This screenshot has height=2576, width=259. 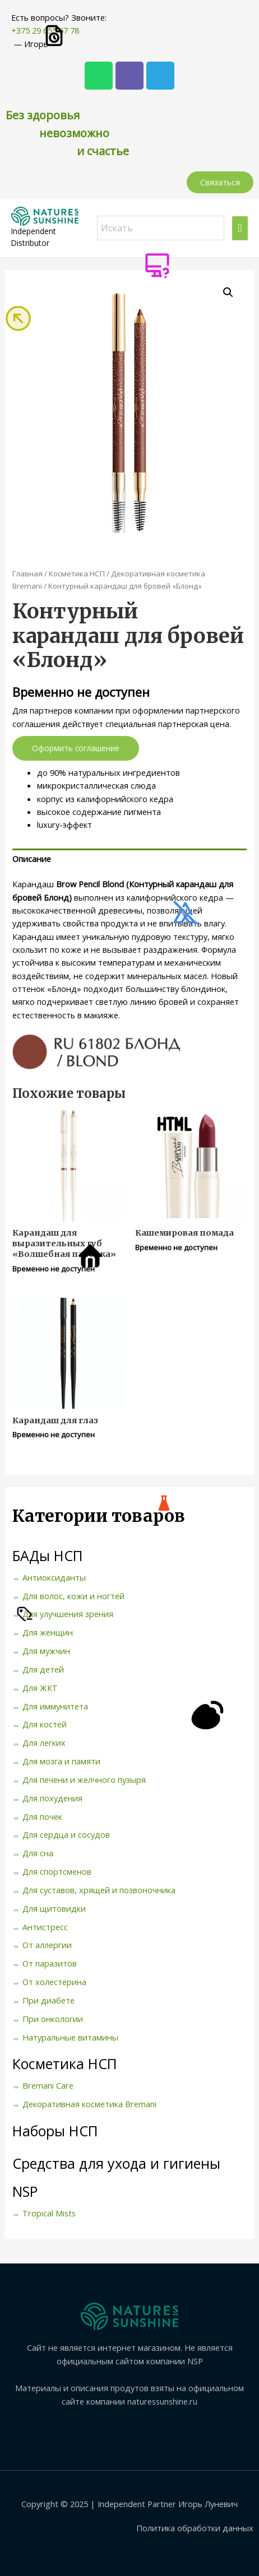 What do you see at coordinates (54, 35) in the screenshot?
I see `view file history or recent changes` at bounding box center [54, 35].